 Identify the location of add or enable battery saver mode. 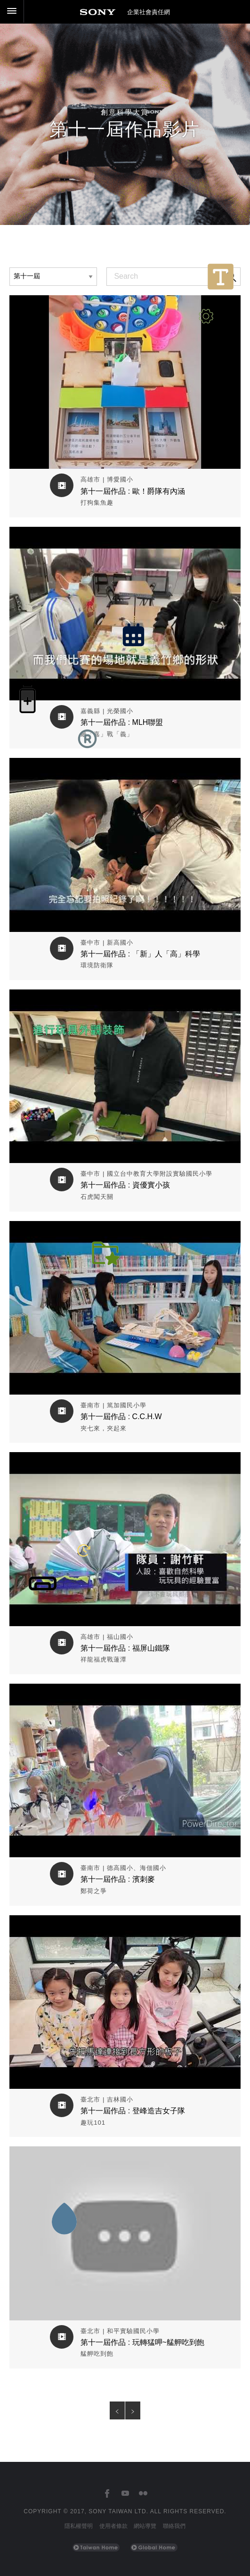
(27, 699).